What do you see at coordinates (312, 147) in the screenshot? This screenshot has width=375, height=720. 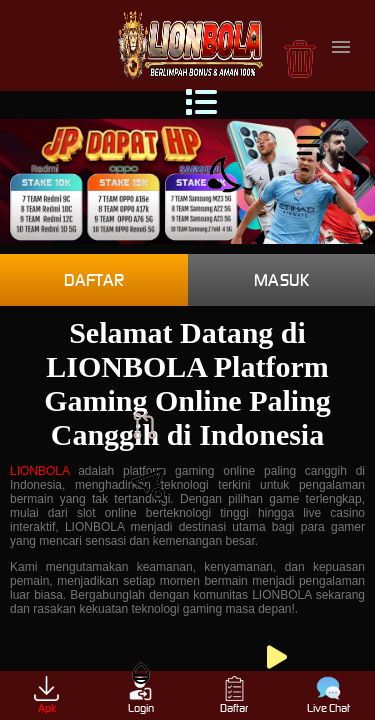 I see `play all items in a playlist` at bounding box center [312, 147].